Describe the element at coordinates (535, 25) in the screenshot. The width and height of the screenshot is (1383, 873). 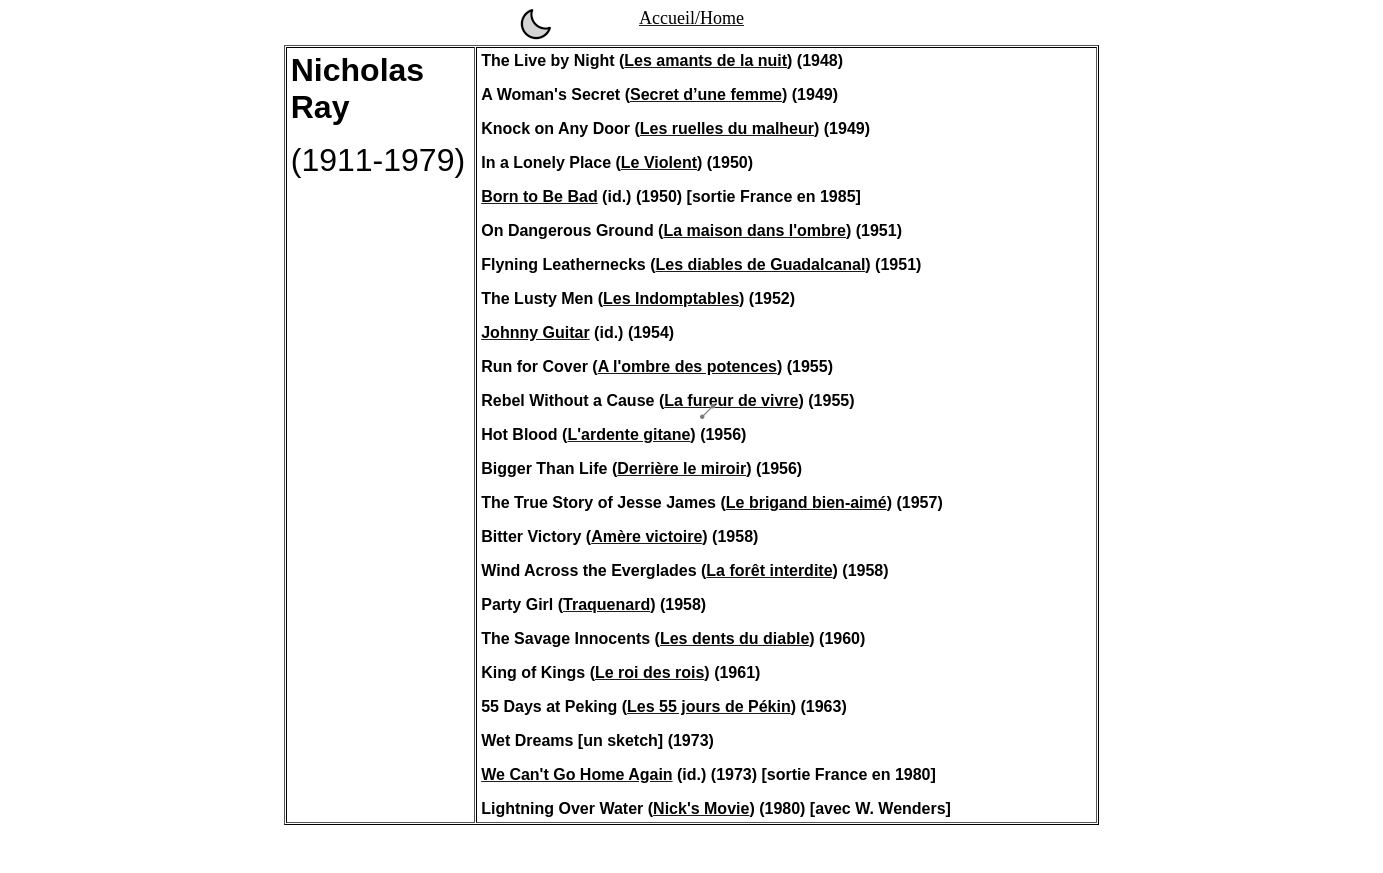
I see `toggle dark mode or night theme` at that location.